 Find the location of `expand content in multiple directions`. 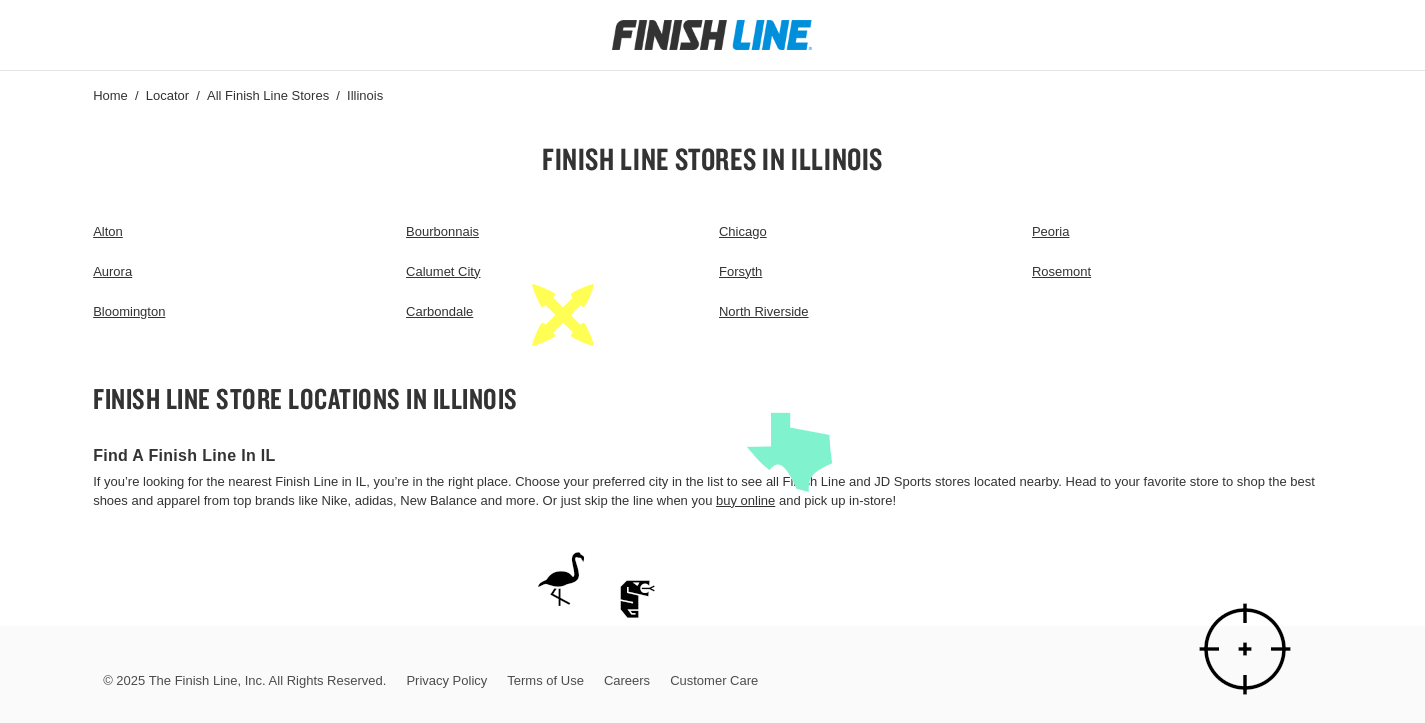

expand content in multiple directions is located at coordinates (563, 315).